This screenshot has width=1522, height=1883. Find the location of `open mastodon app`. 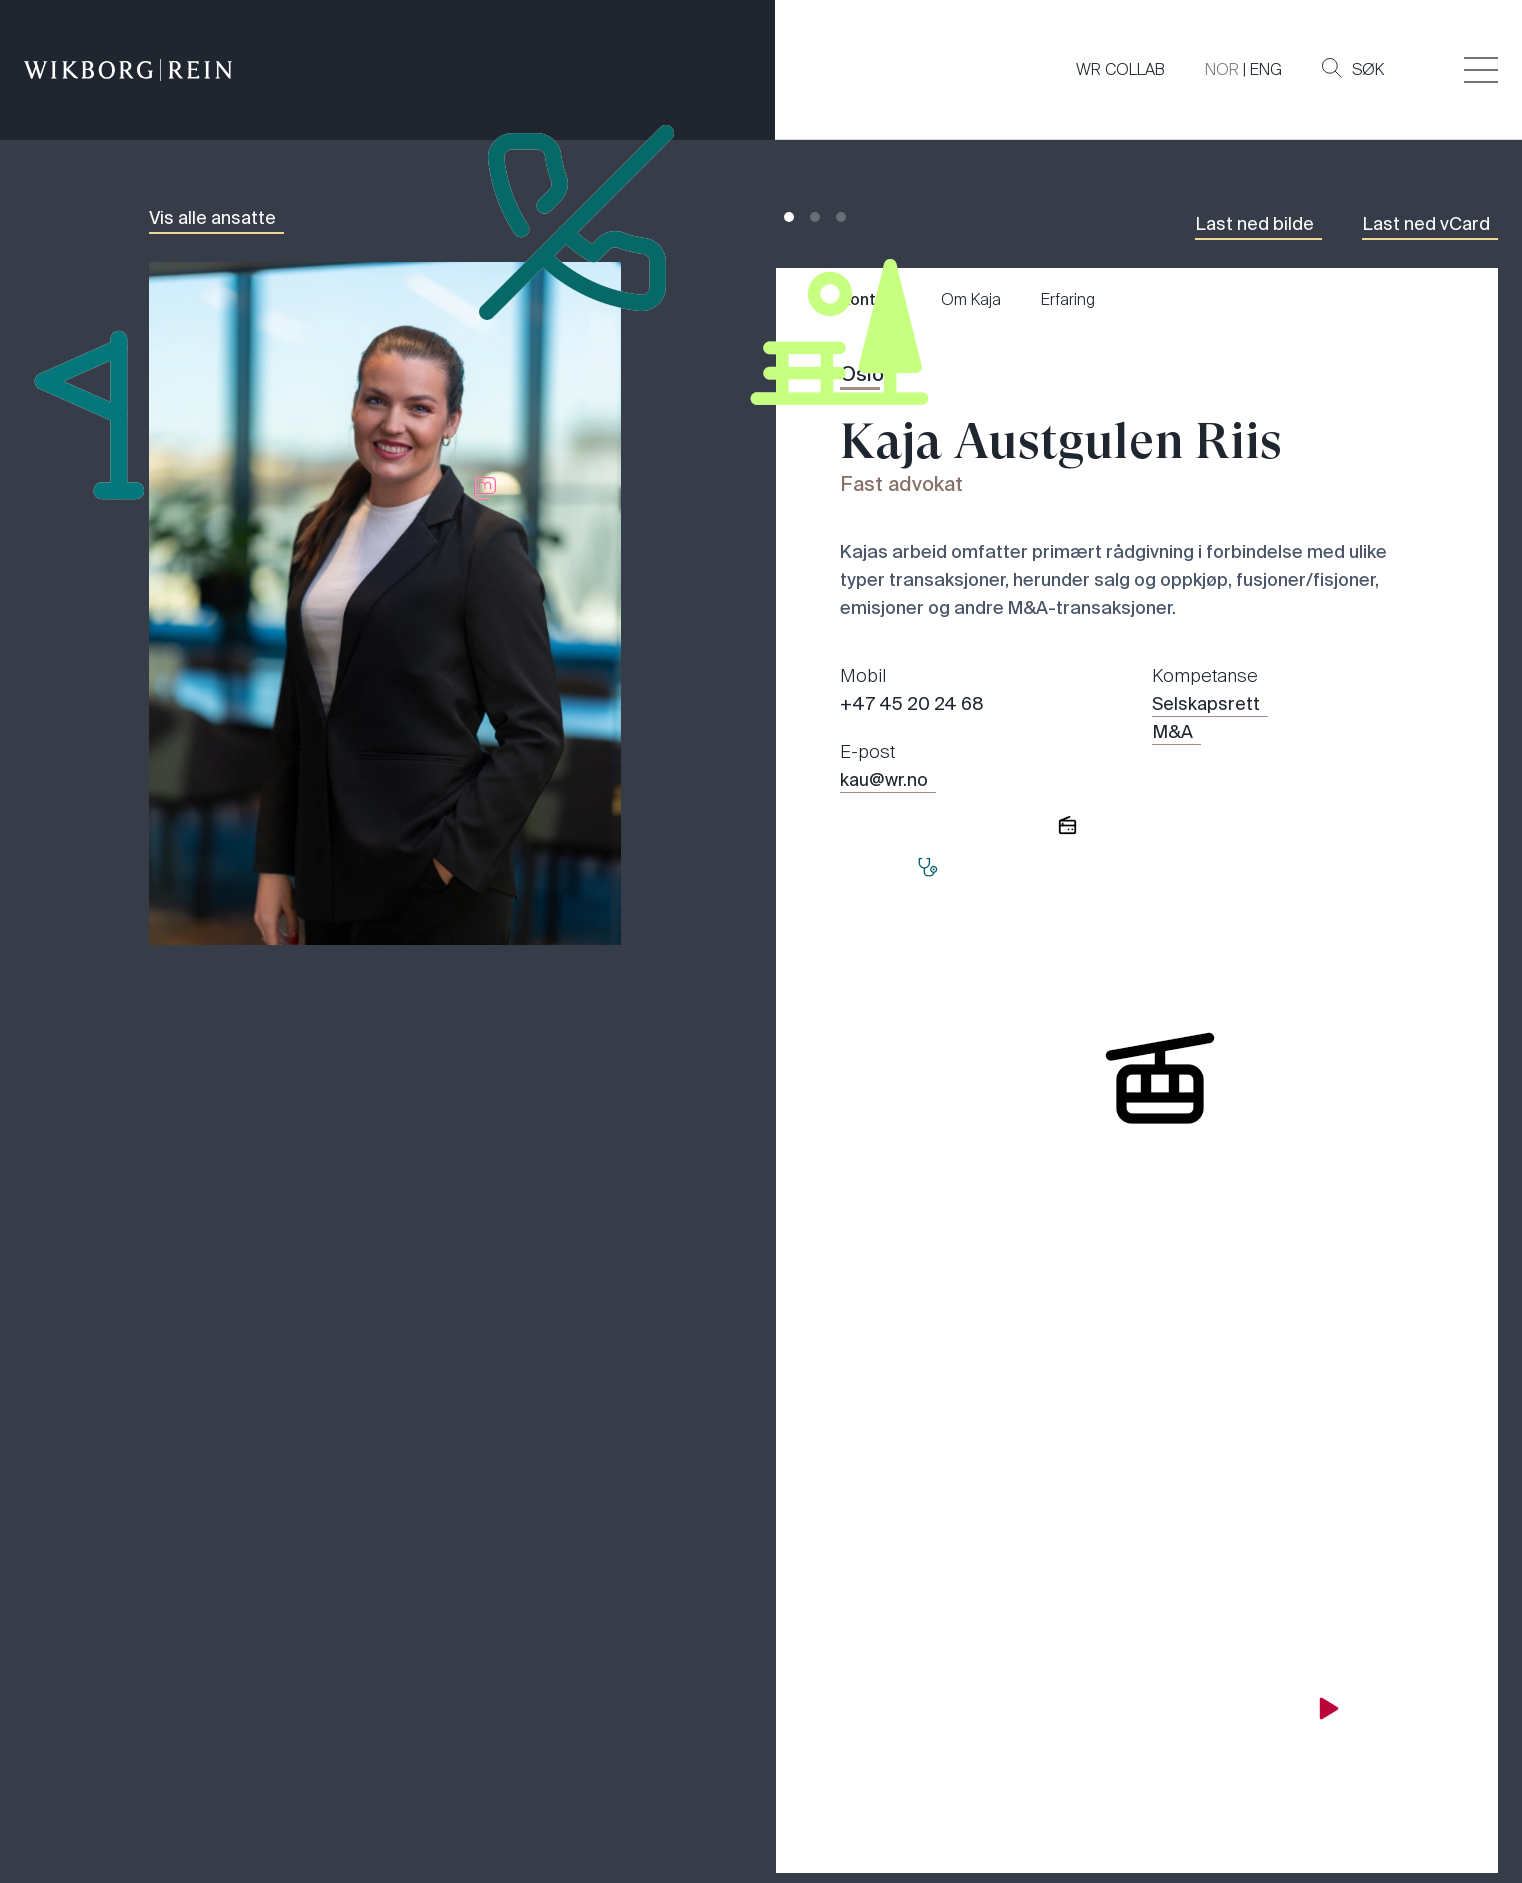

open mastodon app is located at coordinates (485, 488).